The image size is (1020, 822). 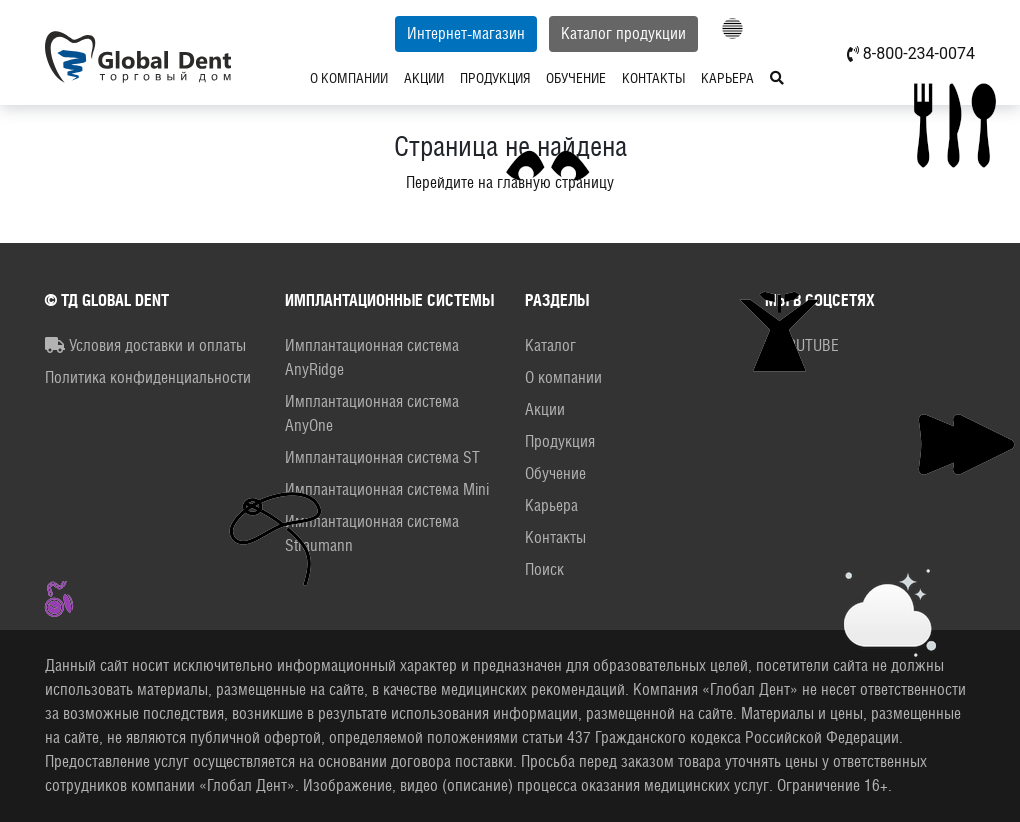 What do you see at coordinates (59, 599) in the screenshot?
I see `view elapsed game time or timer` at bounding box center [59, 599].